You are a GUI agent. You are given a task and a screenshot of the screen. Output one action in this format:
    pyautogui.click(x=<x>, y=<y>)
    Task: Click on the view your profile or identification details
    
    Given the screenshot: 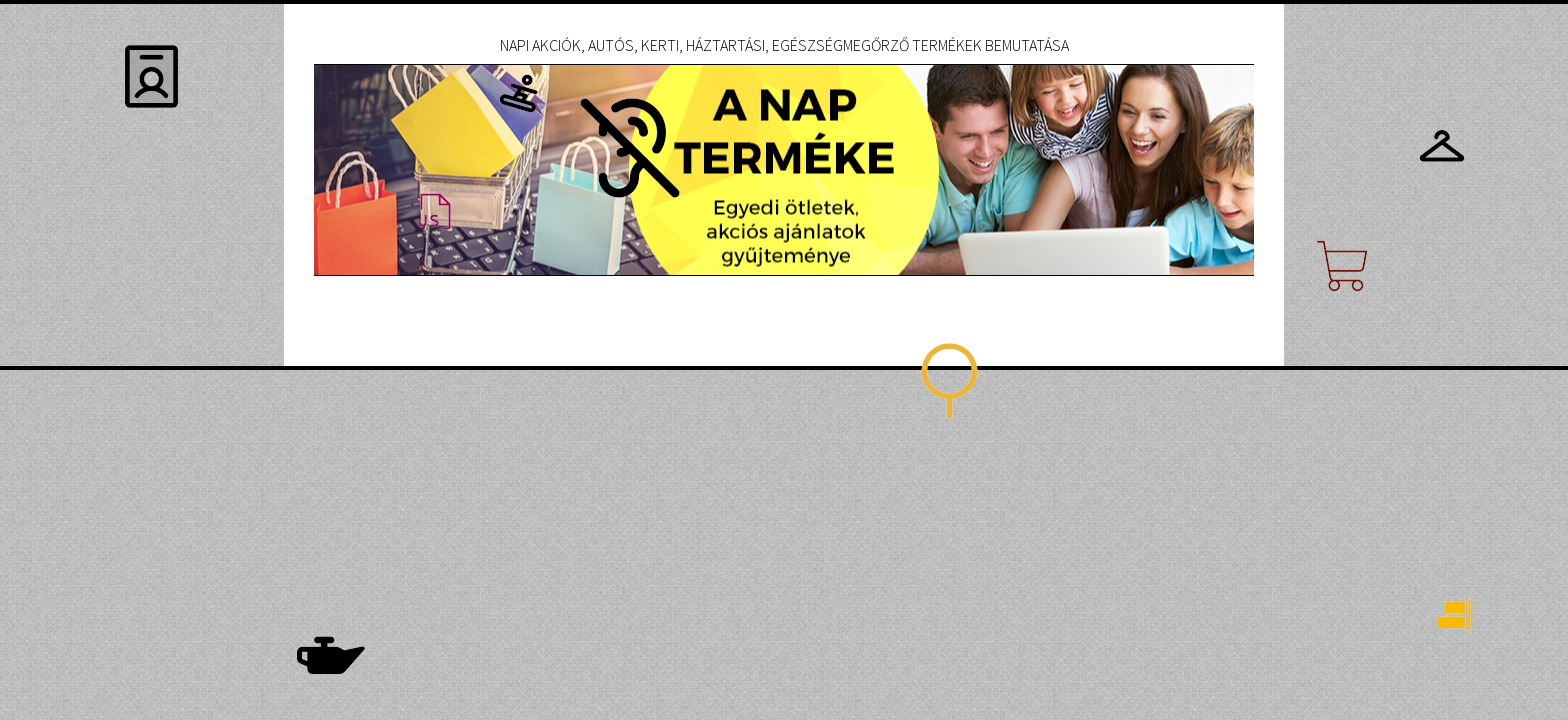 What is the action you would take?
    pyautogui.click(x=151, y=76)
    